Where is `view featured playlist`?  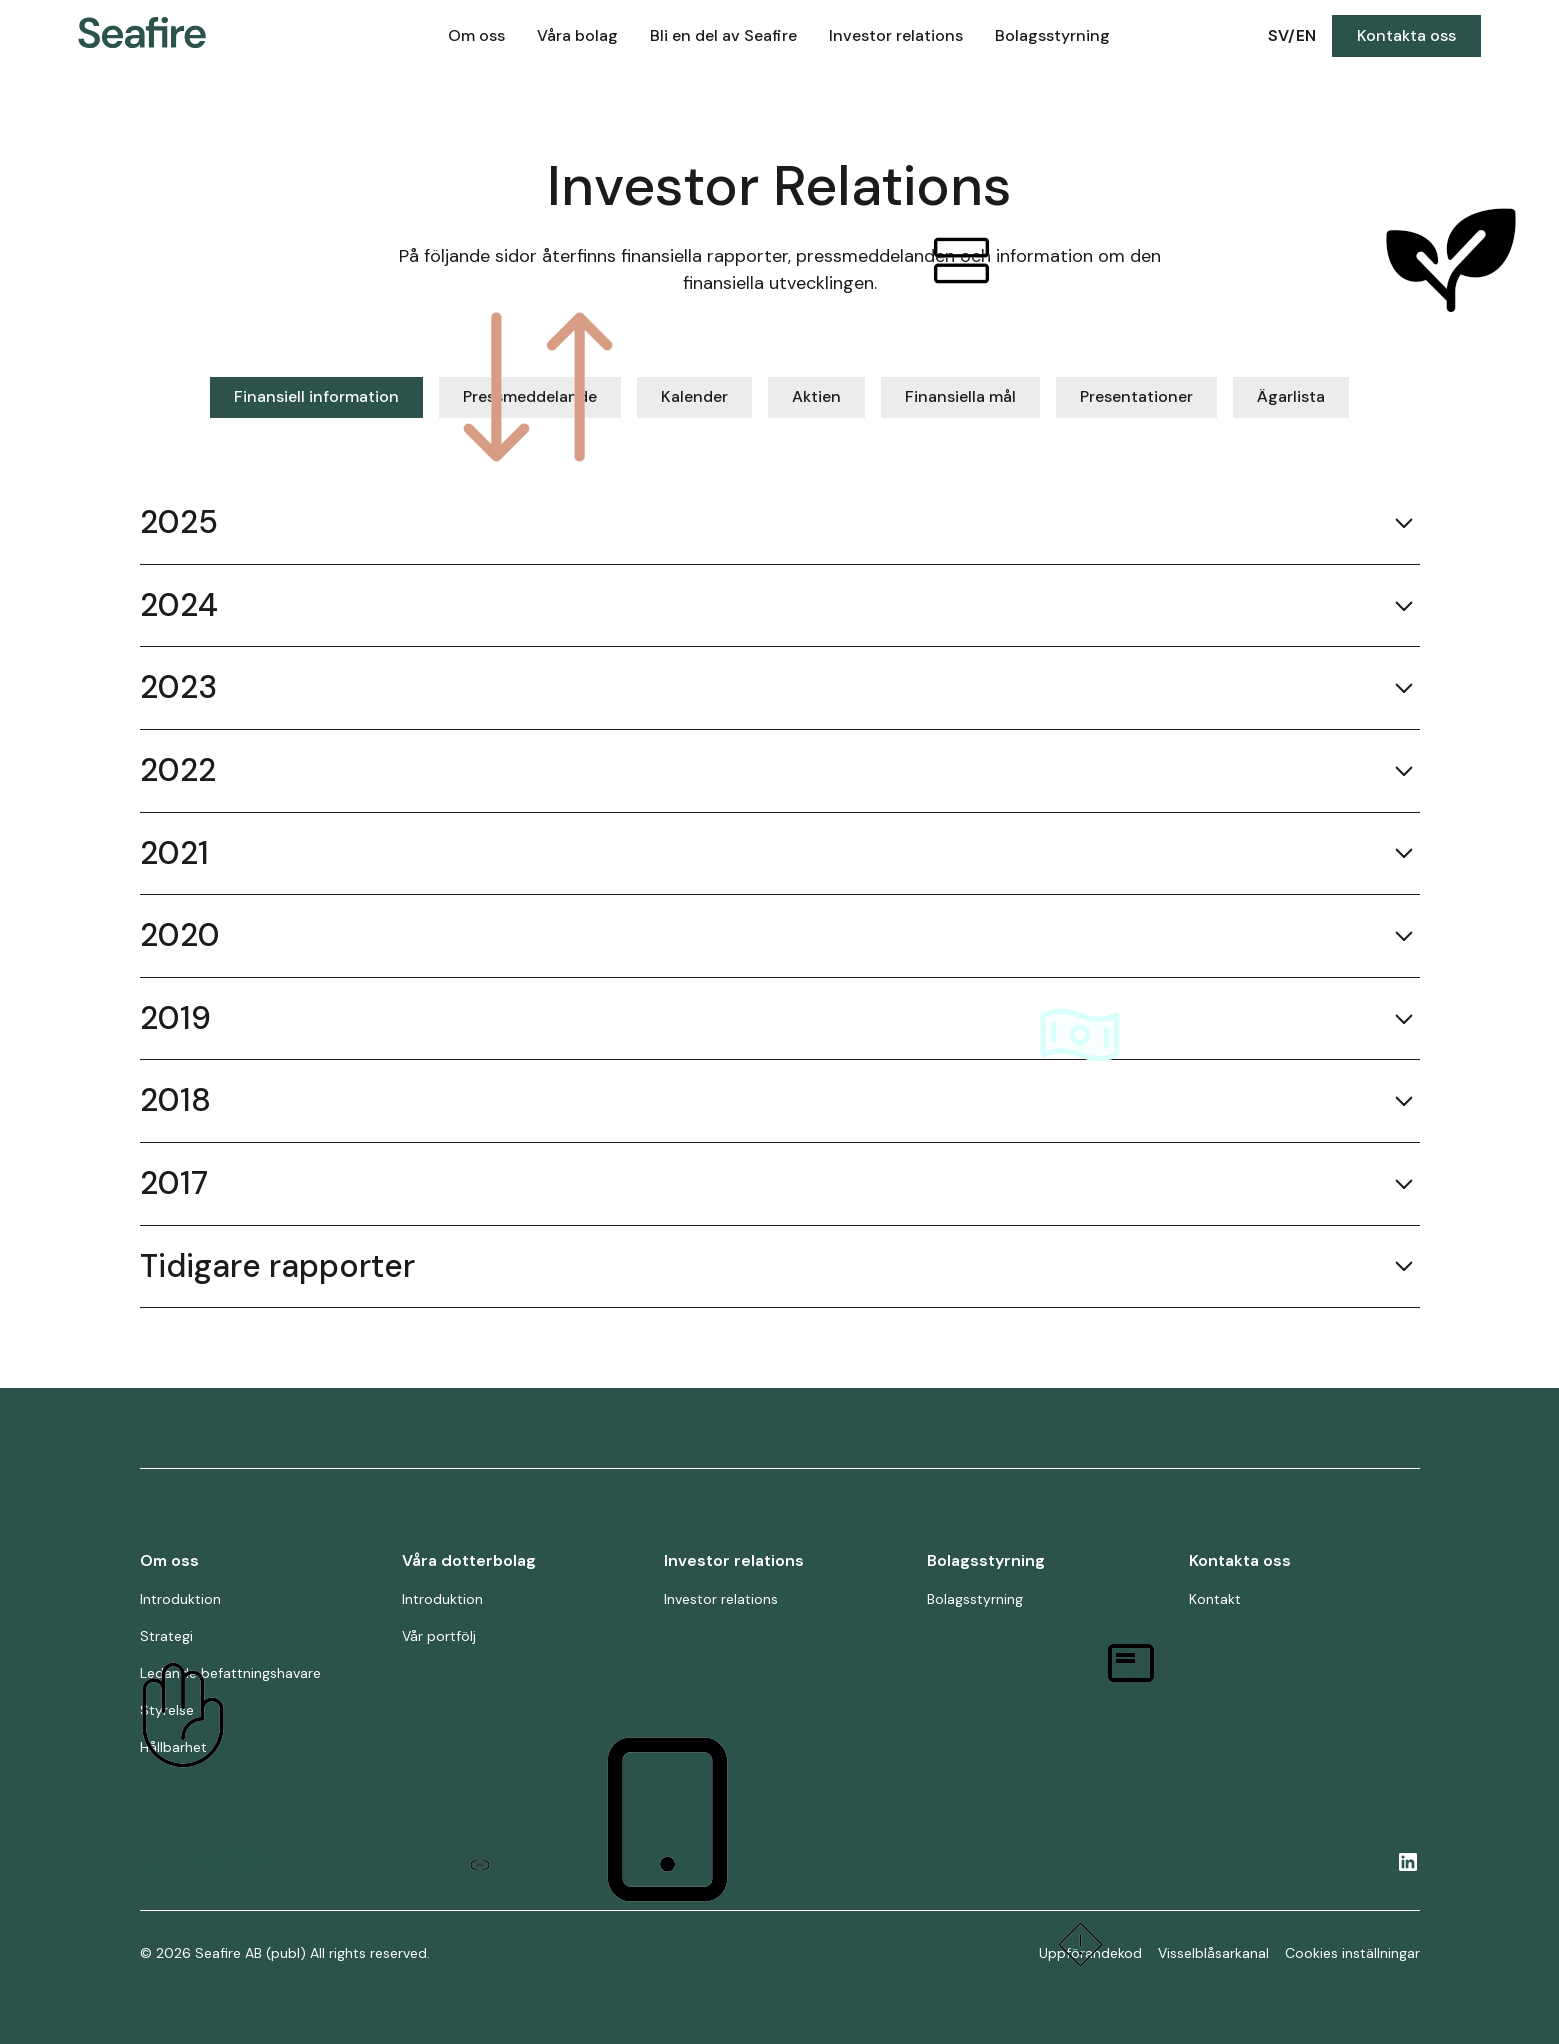 view featured playlist is located at coordinates (1131, 1663).